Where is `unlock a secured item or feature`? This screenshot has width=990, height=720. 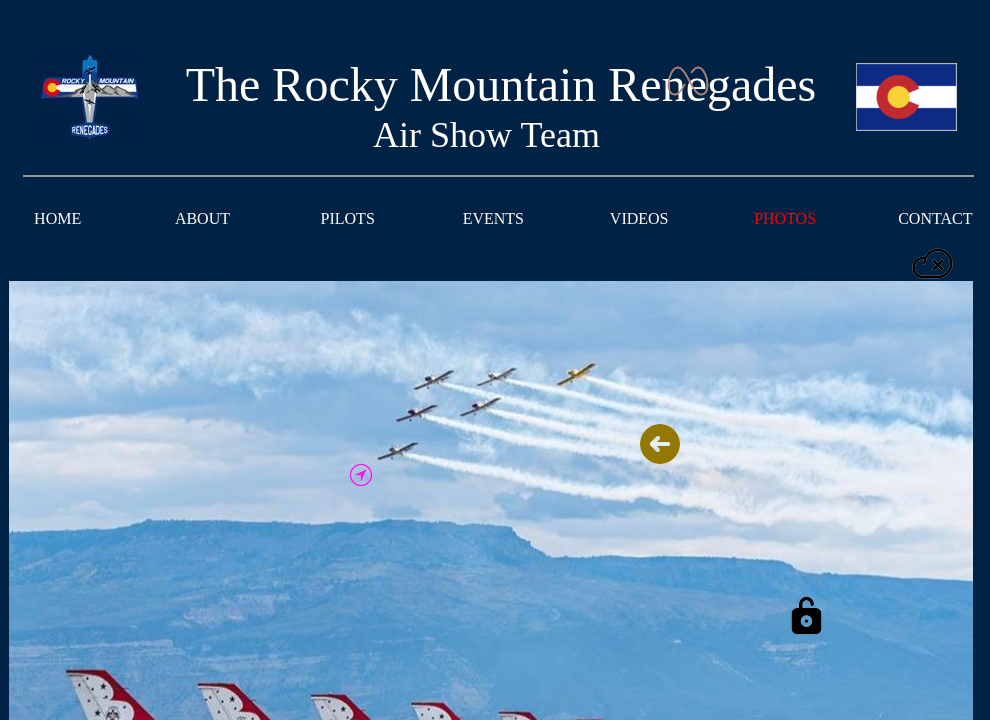 unlock a secured item or feature is located at coordinates (806, 615).